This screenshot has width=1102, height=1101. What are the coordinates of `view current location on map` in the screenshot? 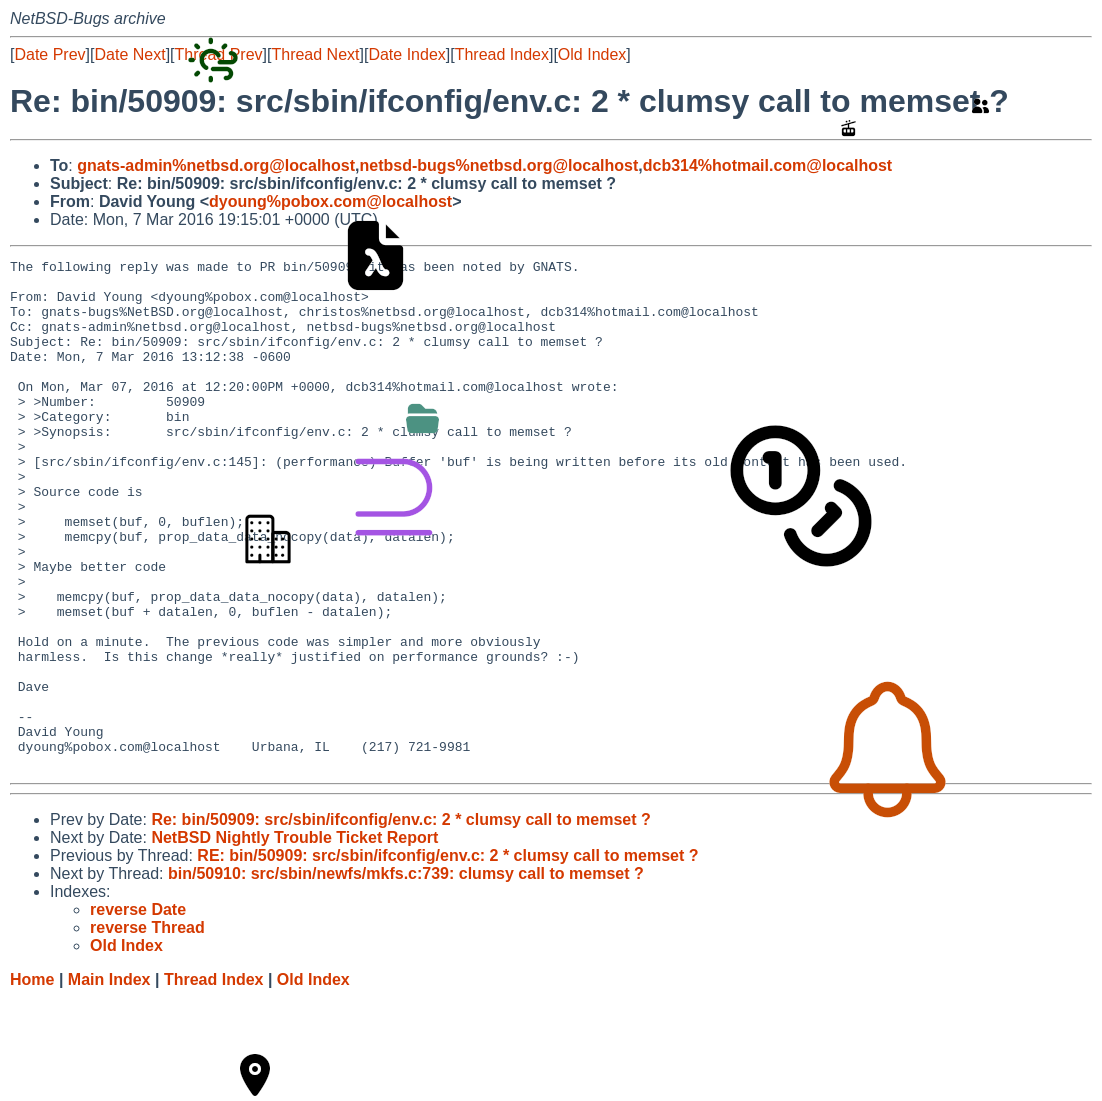 It's located at (255, 1075).